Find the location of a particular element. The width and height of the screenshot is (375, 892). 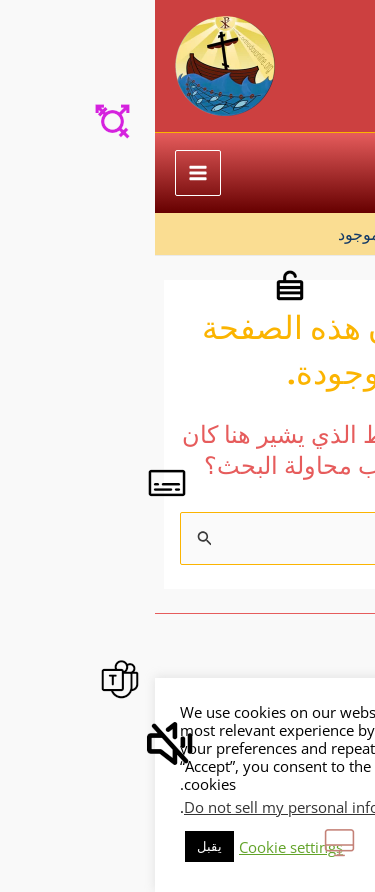

switch to desktop view is located at coordinates (339, 841).